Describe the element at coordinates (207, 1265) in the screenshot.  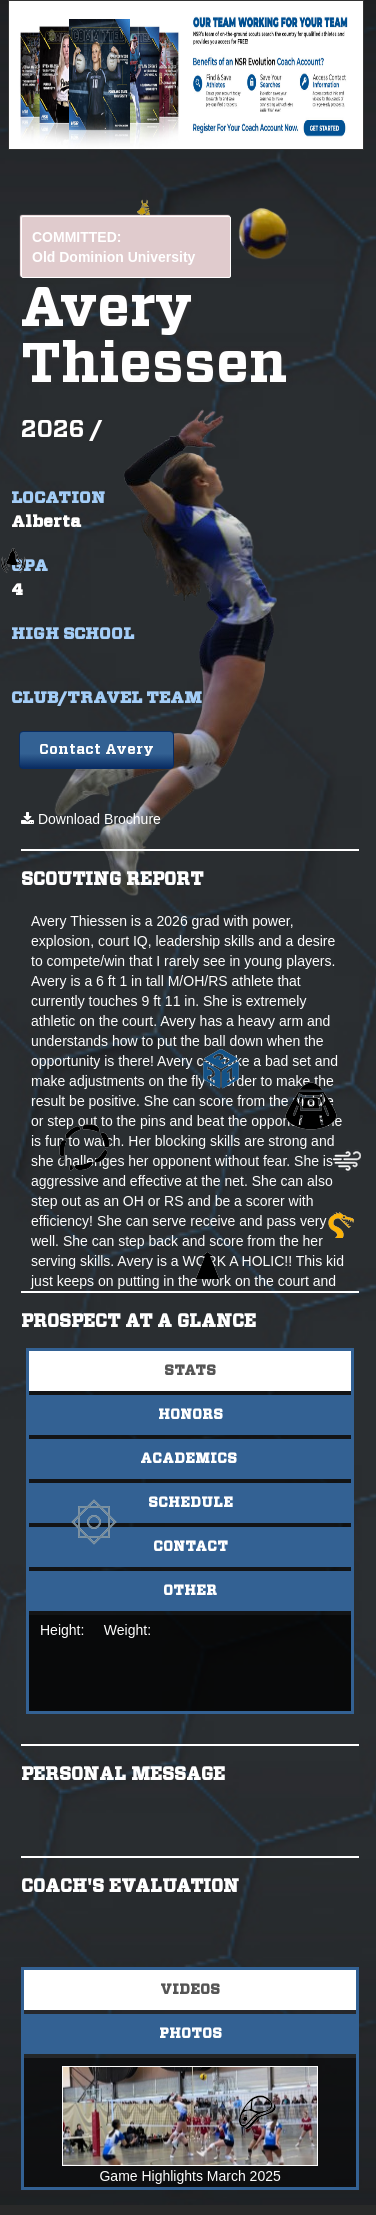
I see `increase thrust or acceleration` at that location.